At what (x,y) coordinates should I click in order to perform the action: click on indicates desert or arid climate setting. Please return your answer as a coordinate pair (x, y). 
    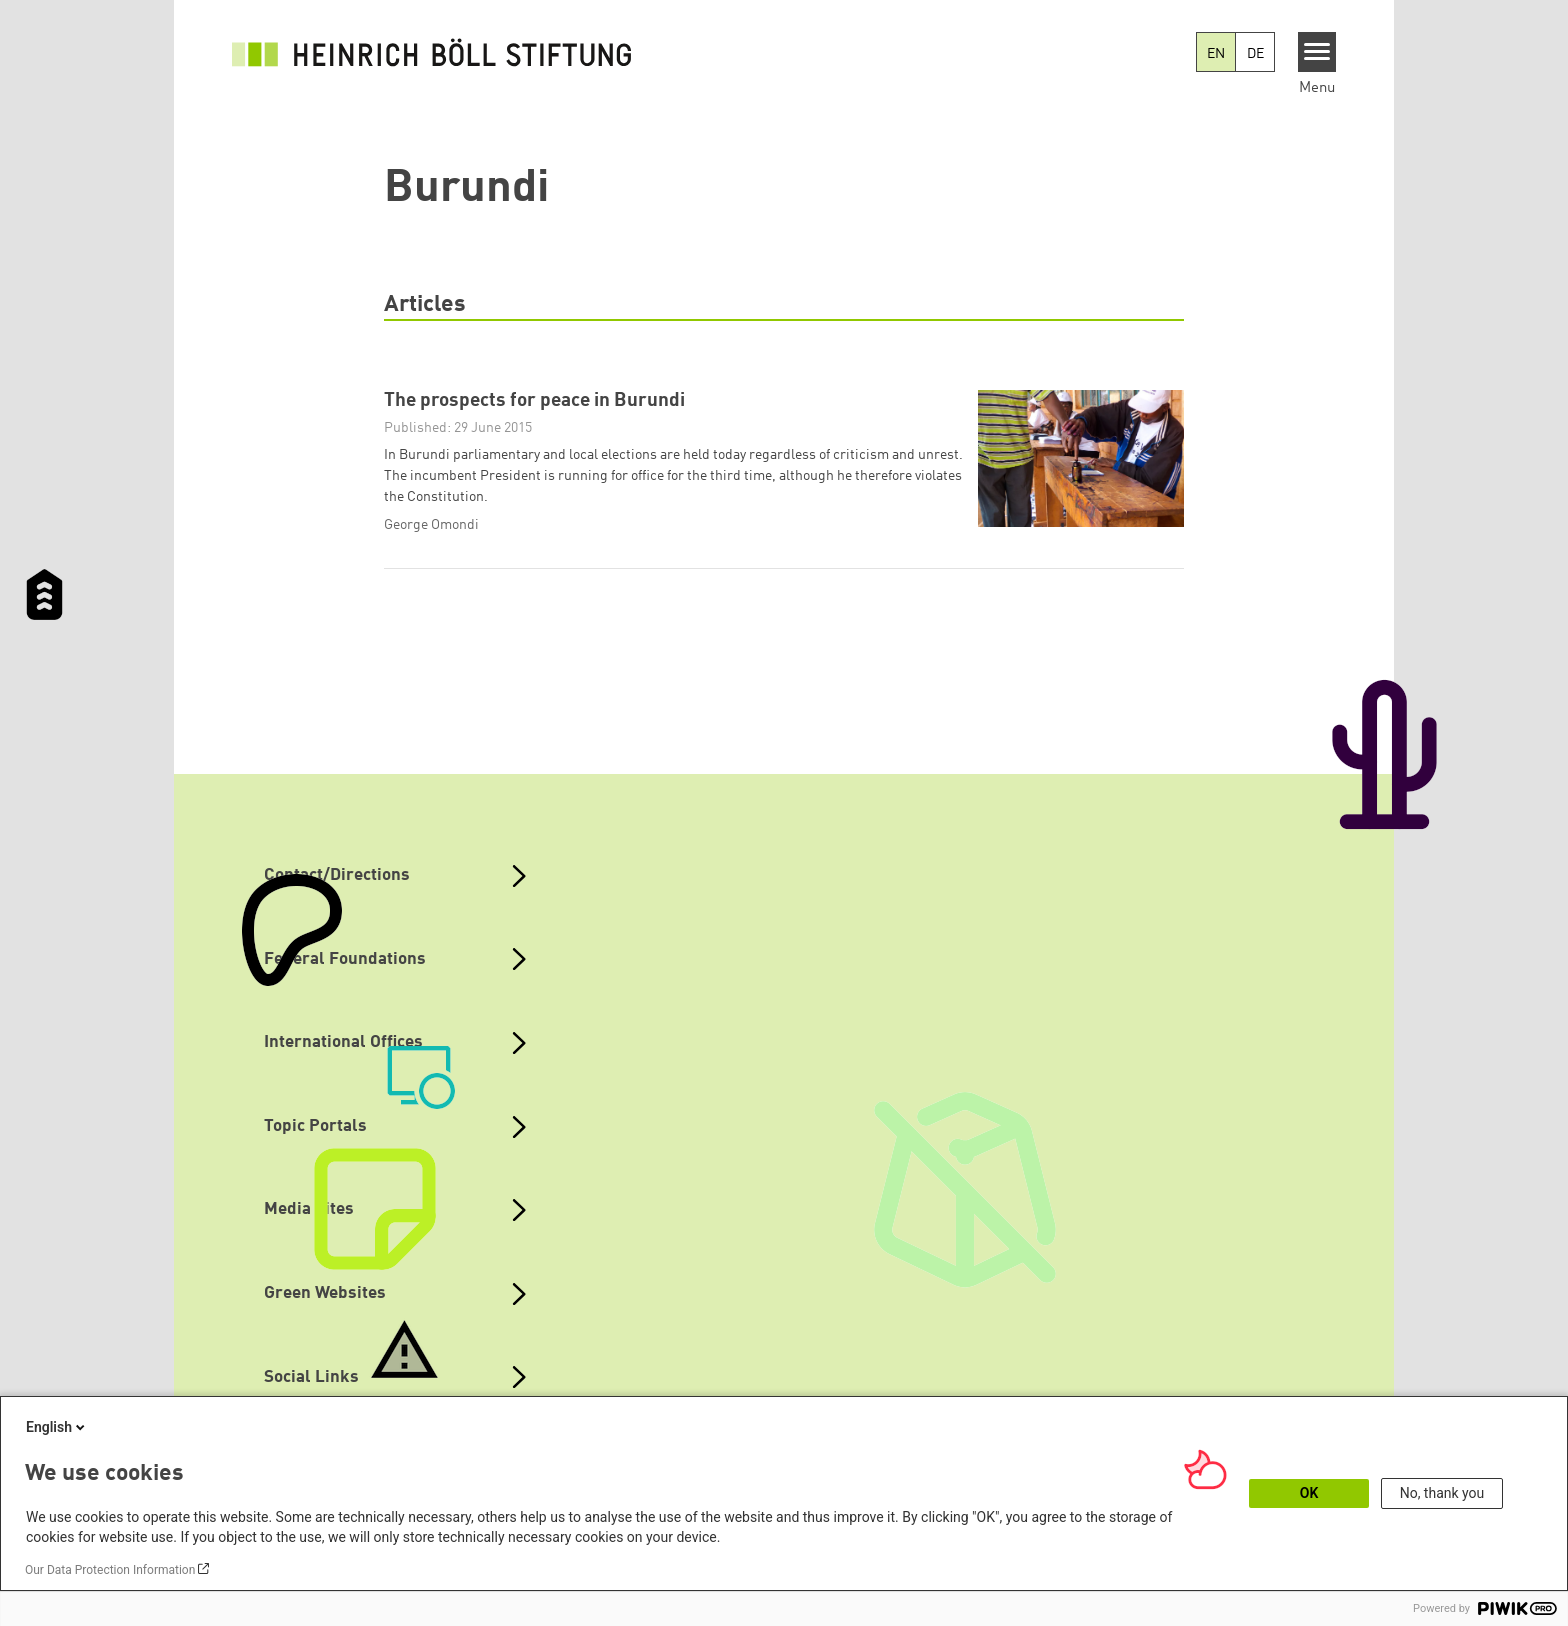
    Looking at the image, I should click on (1384, 754).